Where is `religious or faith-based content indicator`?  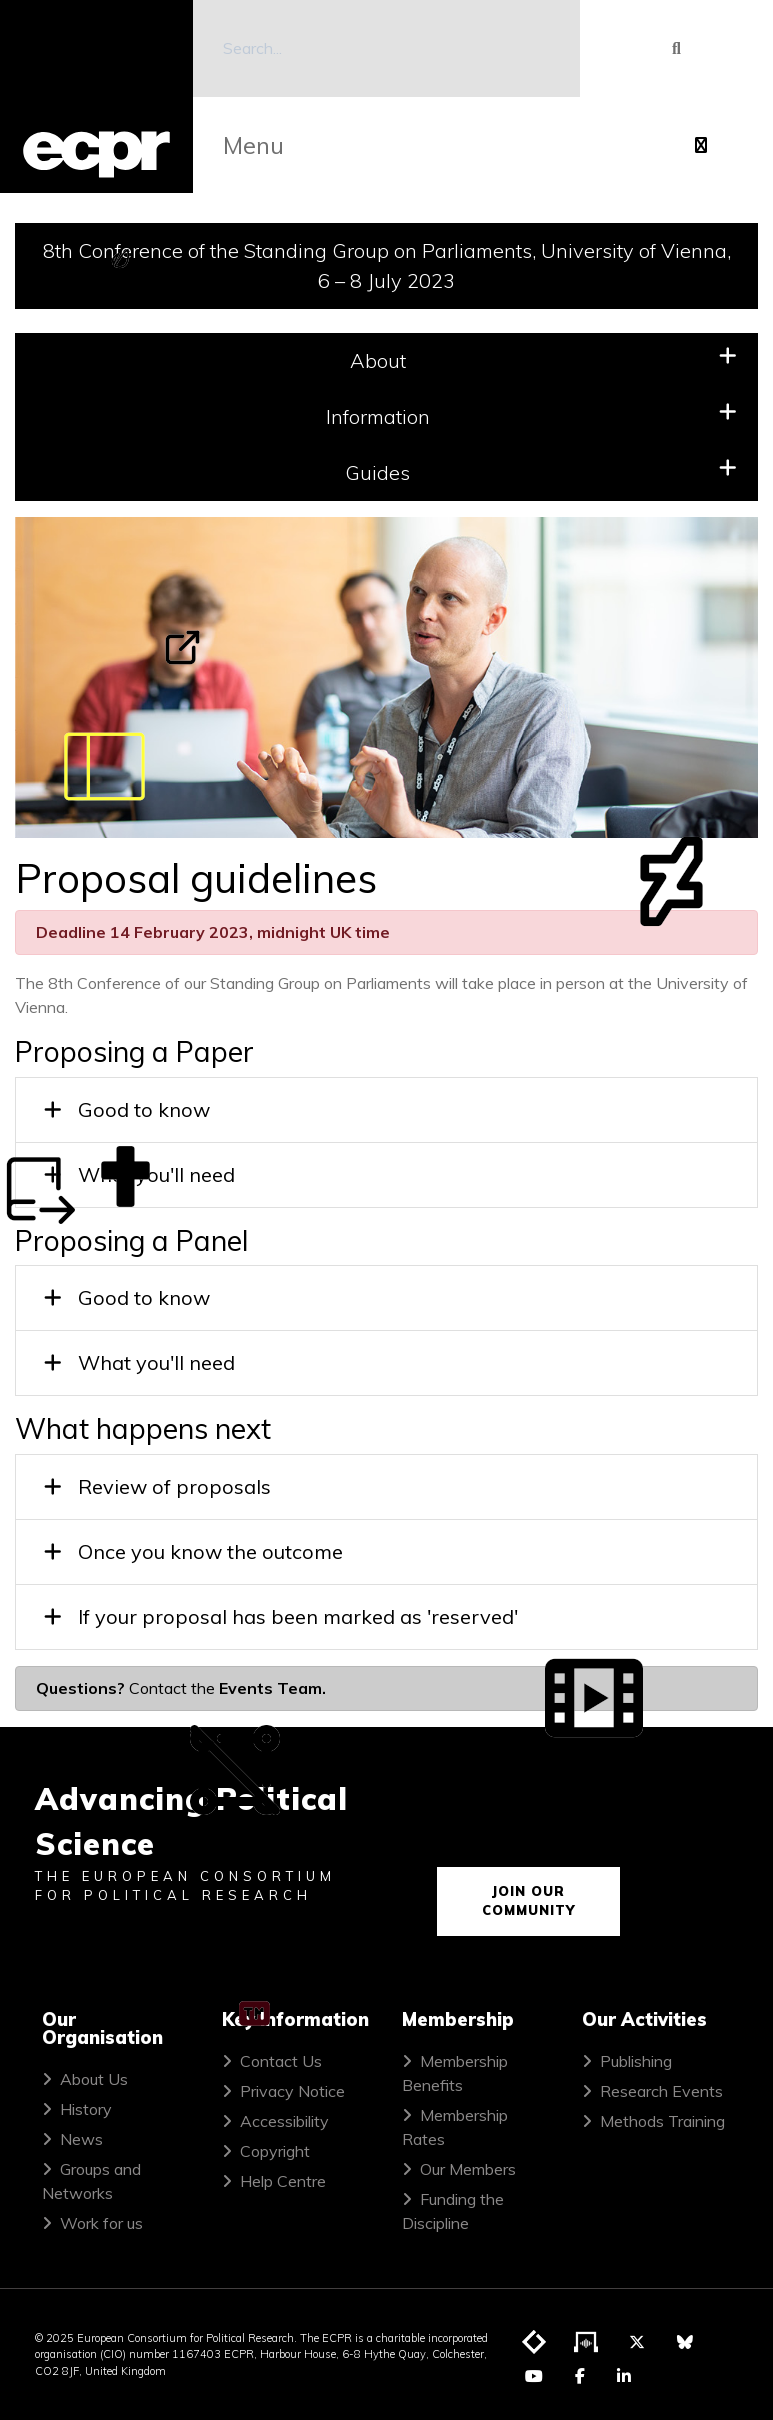
religious or faith-based content indicator is located at coordinates (125, 1176).